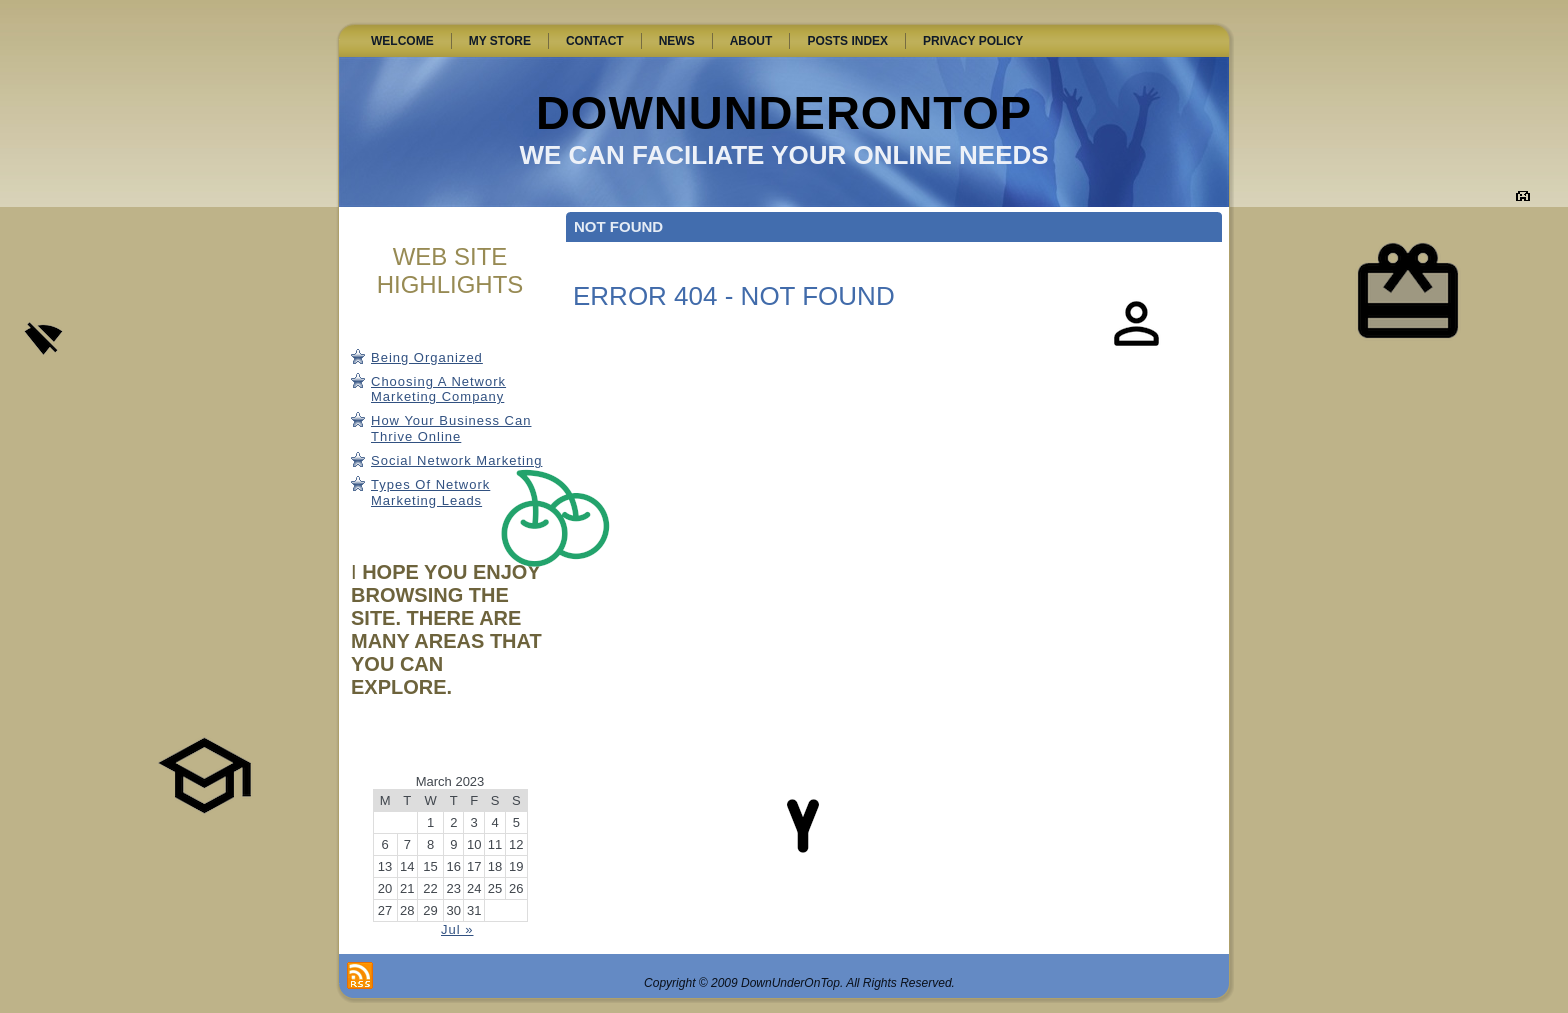 This screenshot has width=1568, height=1013. Describe the element at coordinates (1408, 293) in the screenshot. I see `redeem a gift card or promotional code` at that location.